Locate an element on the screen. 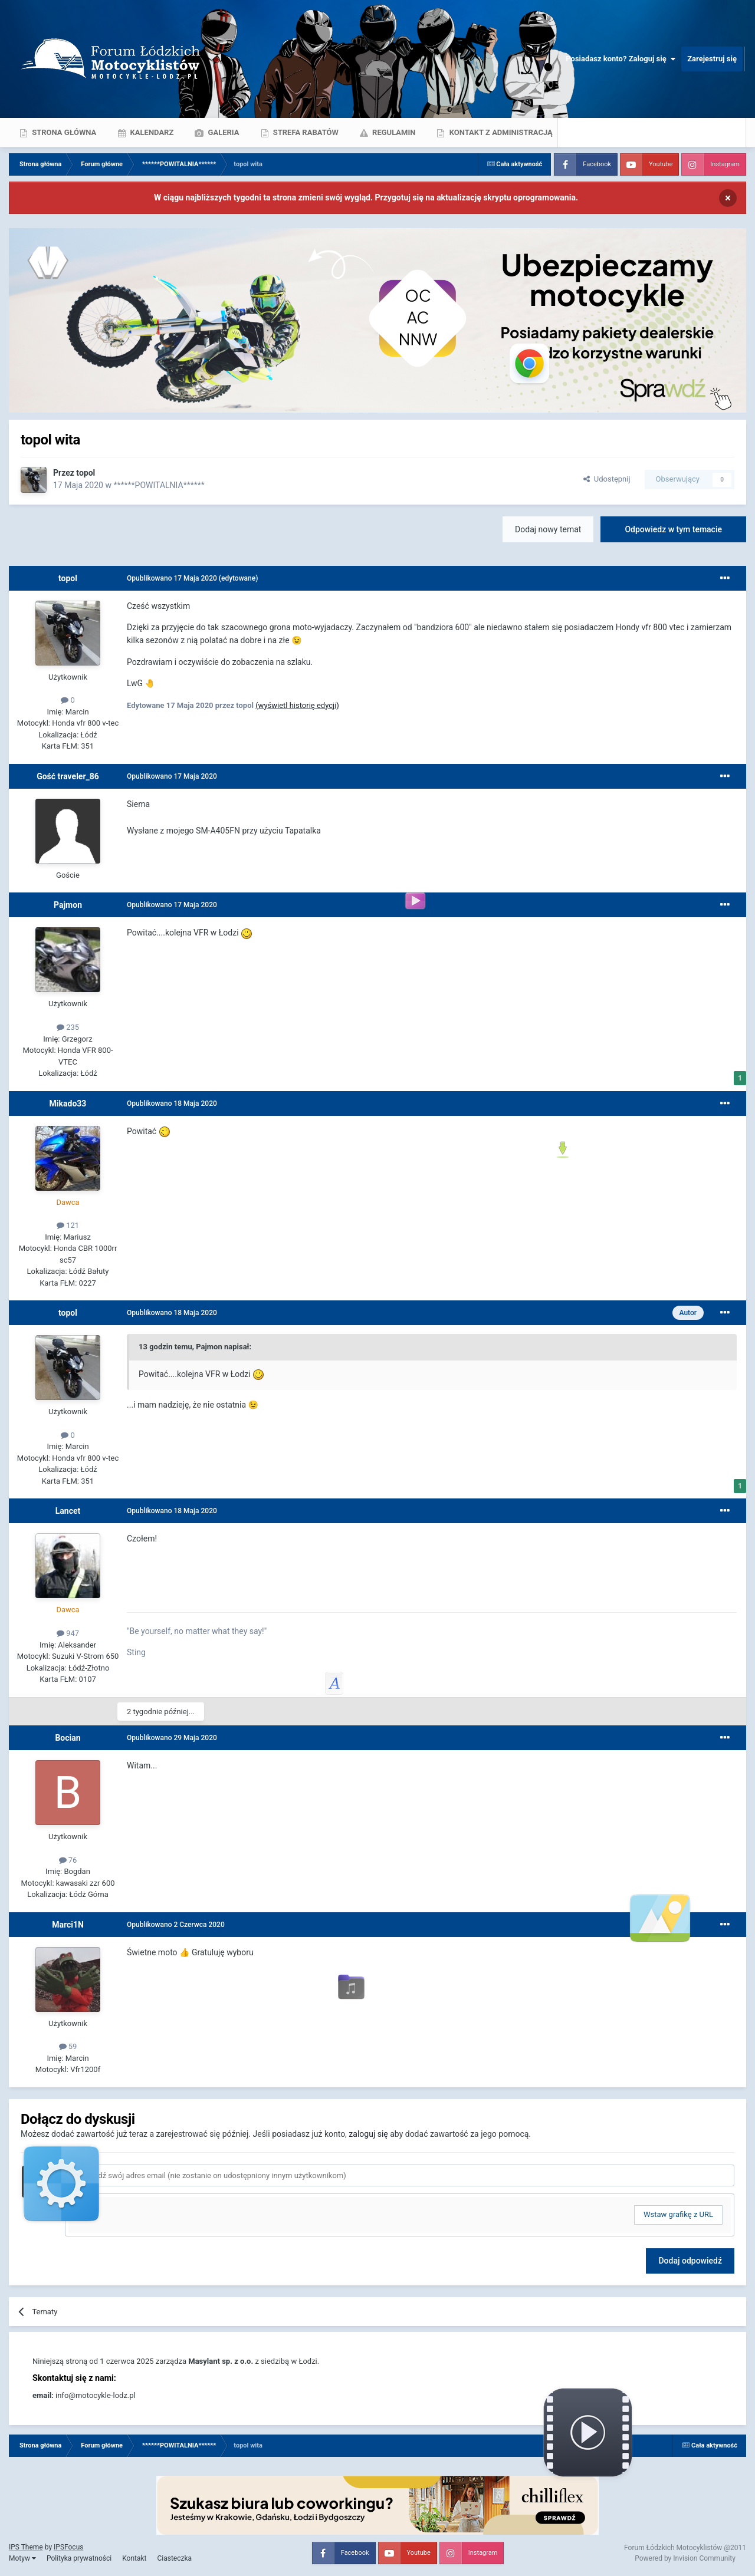 The height and width of the screenshot is (2576, 755). open the photo gallery app is located at coordinates (660, 1918).